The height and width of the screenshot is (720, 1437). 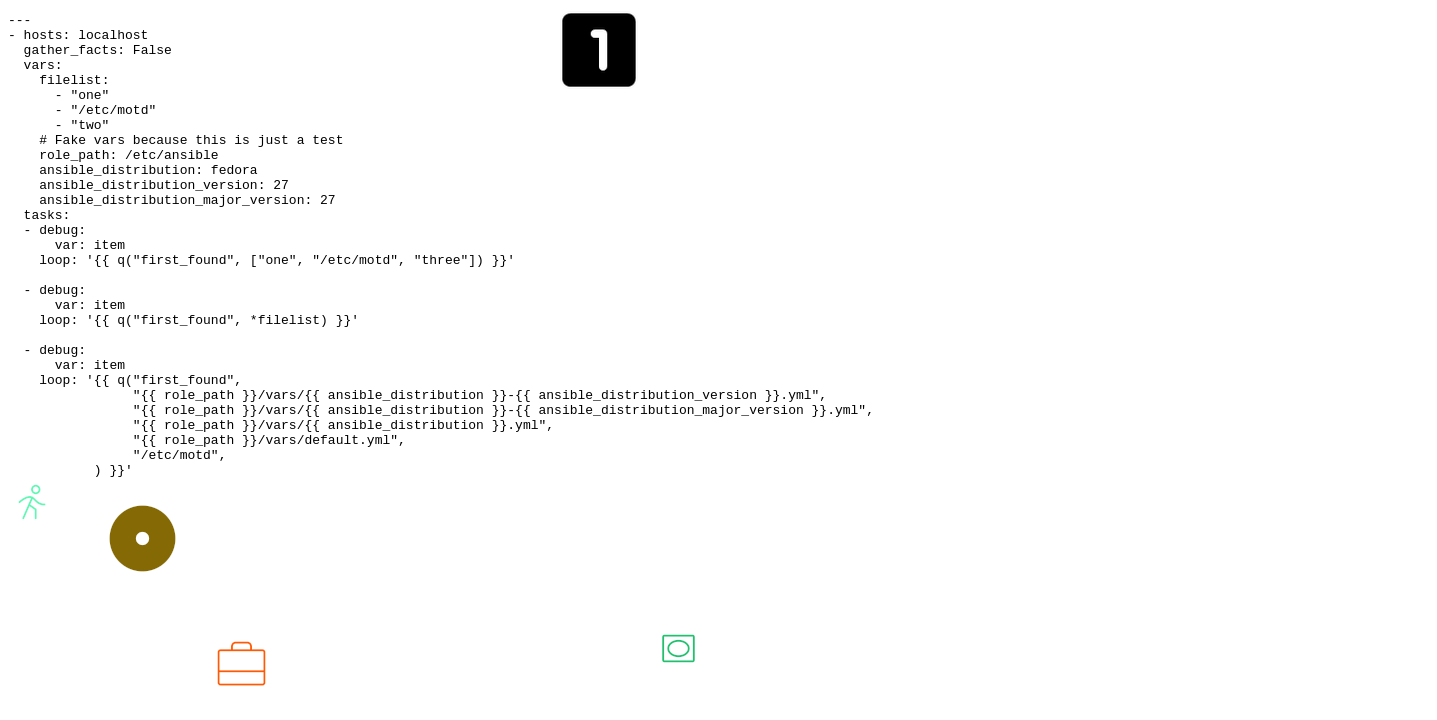 What do you see at coordinates (678, 648) in the screenshot?
I see `apply vignette effect to photo` at bounding box center [678, 648].